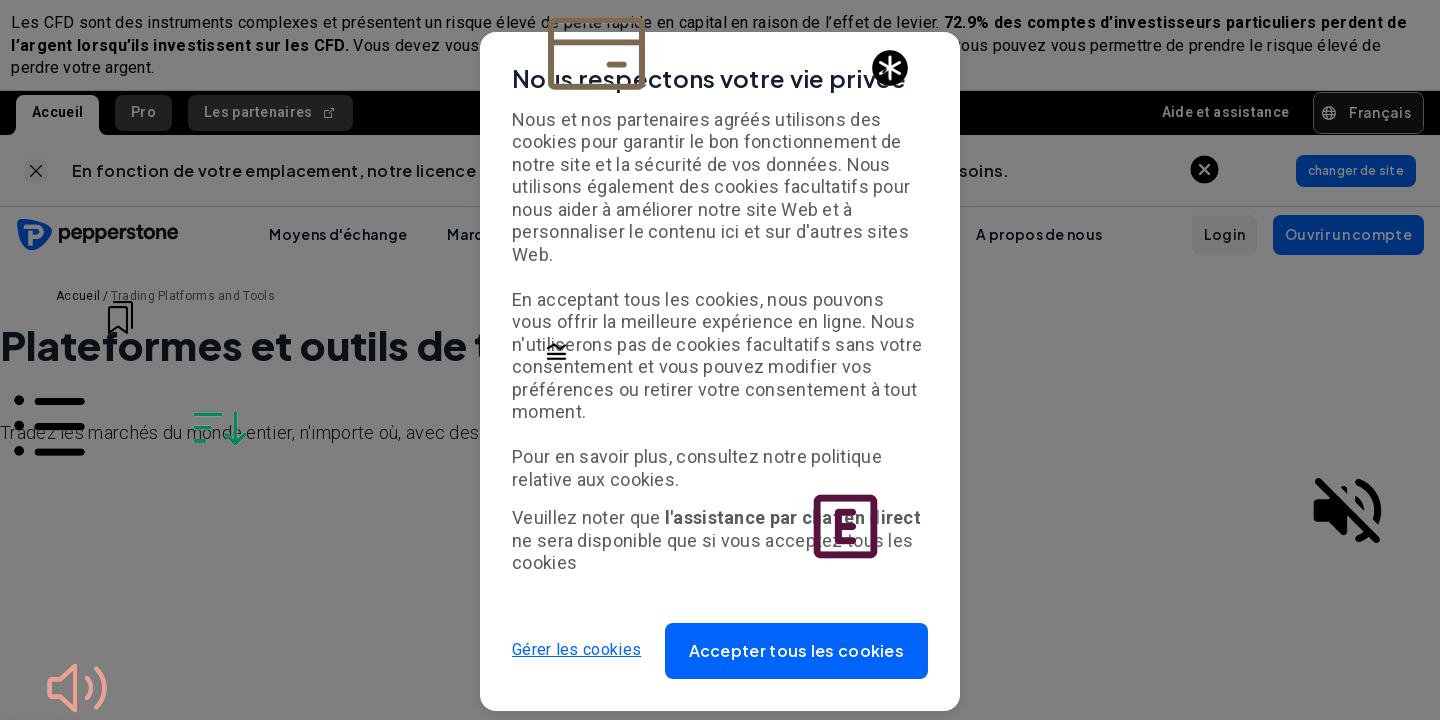 This screenshot has height=720, width=1440. What do you see at coordinates (1204, 169) in the screenshot?
I see `close or dismiss a modal or dialog` at bounding box center [1204, 169].